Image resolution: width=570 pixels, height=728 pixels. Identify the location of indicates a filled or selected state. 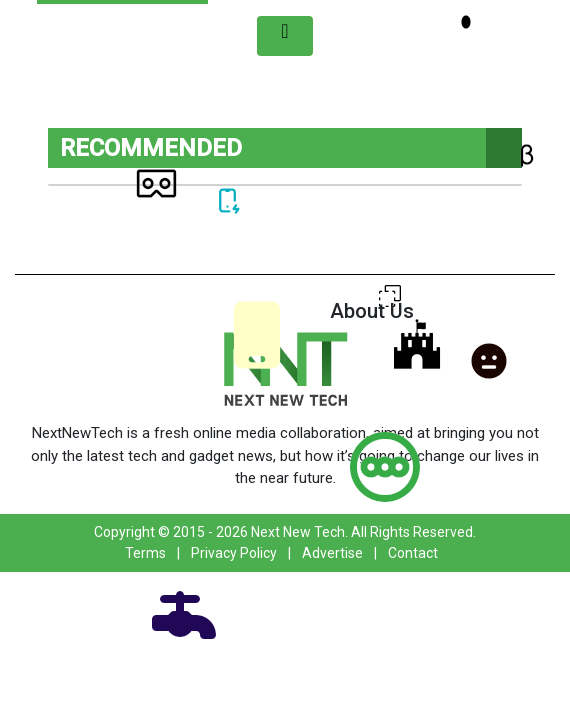
(466, 22).